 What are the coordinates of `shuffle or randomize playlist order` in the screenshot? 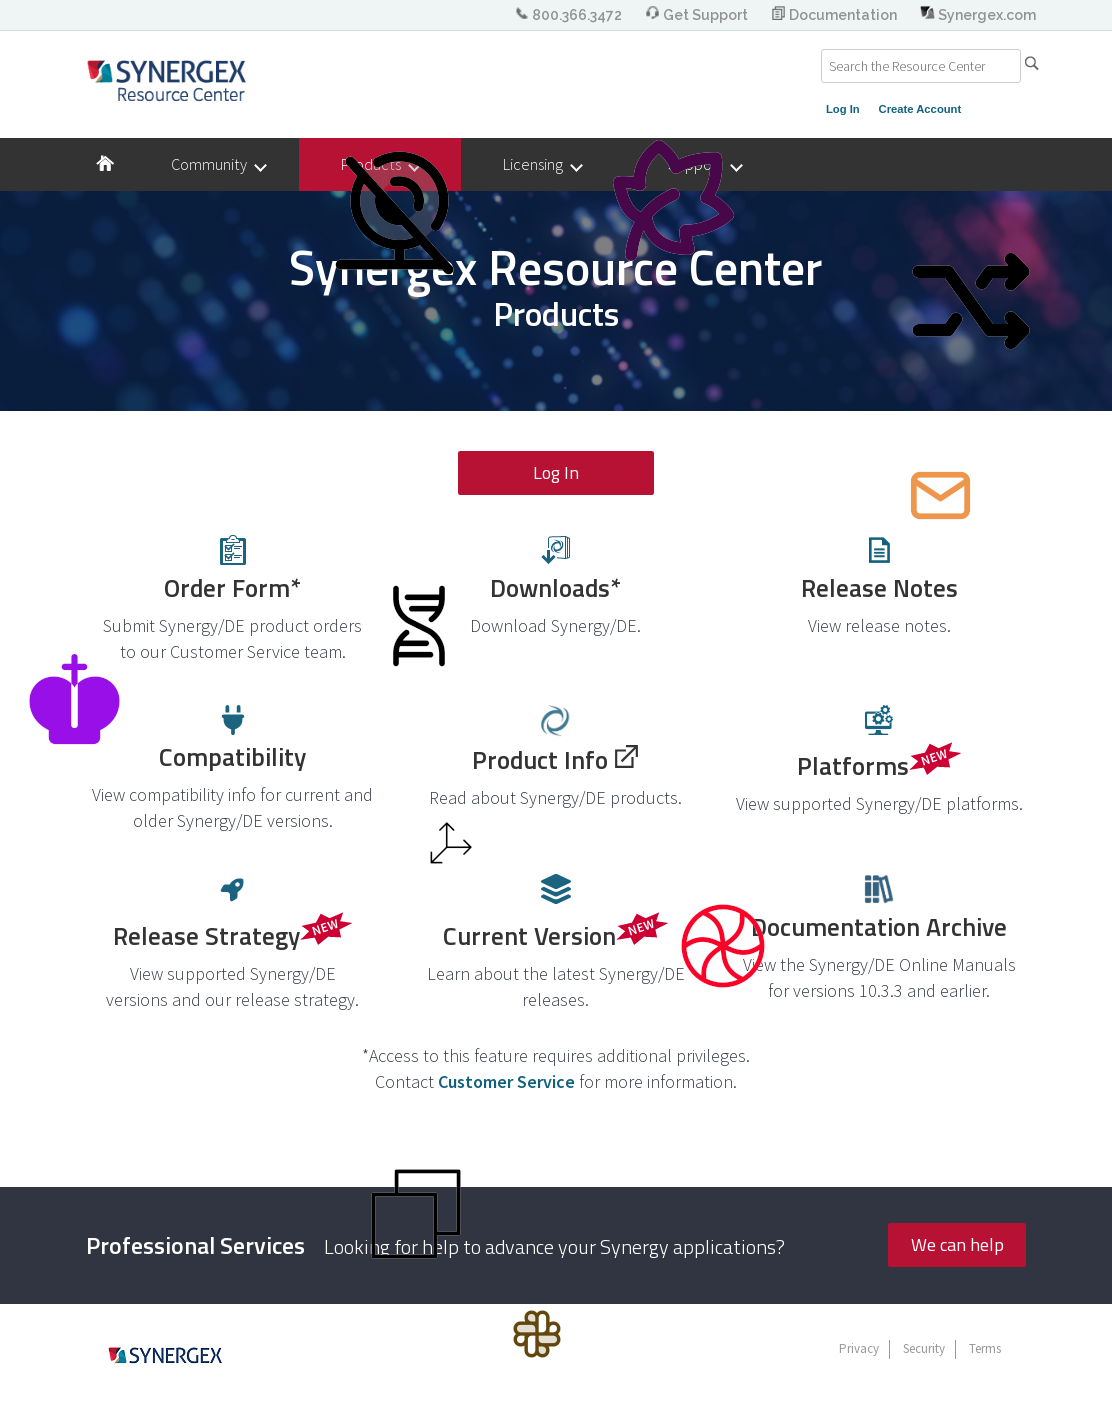 It's located at (969, 301).